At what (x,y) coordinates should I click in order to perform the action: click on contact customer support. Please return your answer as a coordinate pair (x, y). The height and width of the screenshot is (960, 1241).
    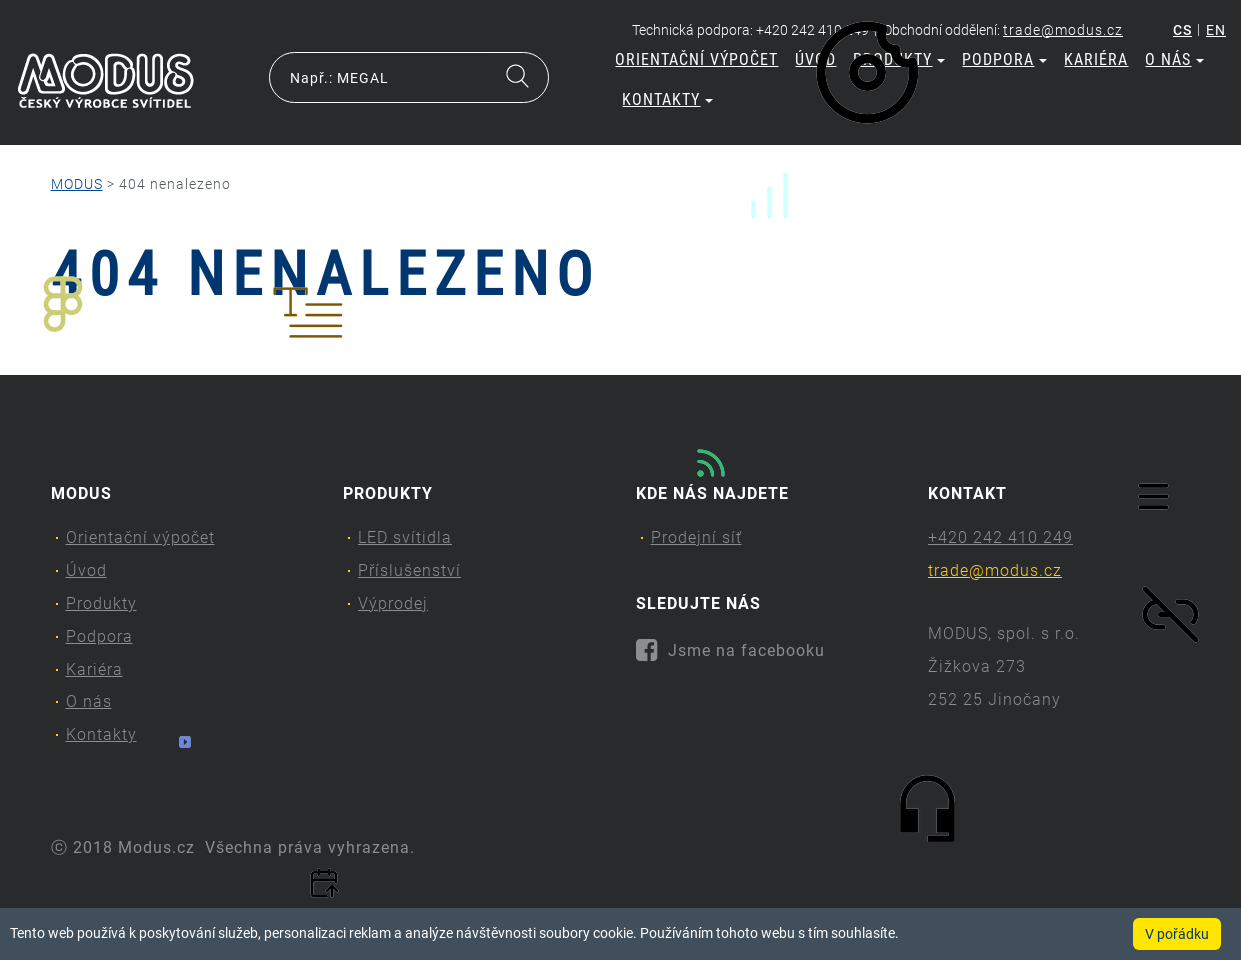
    Looking at the image, I should click on (927, 808).